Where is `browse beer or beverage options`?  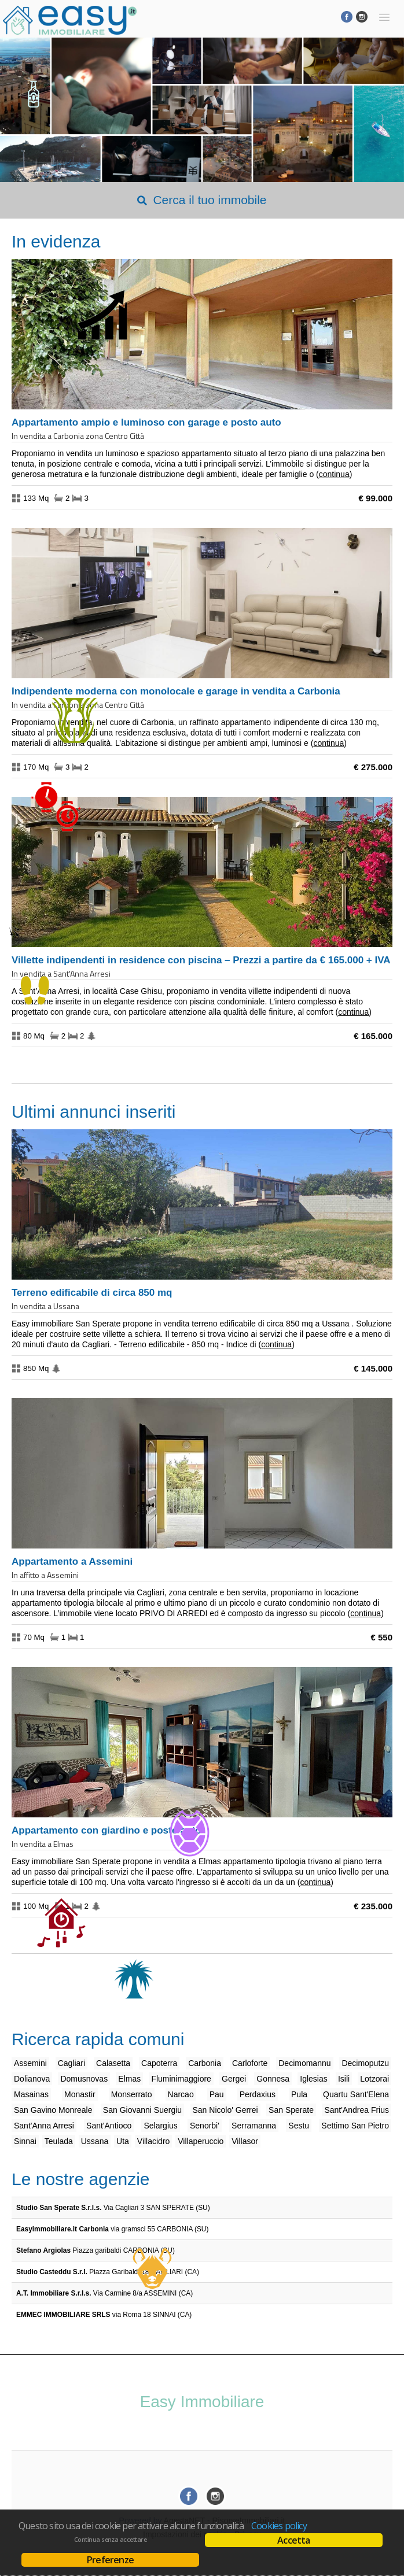
browse beer or beverage options is located at coordinates (34, 94).